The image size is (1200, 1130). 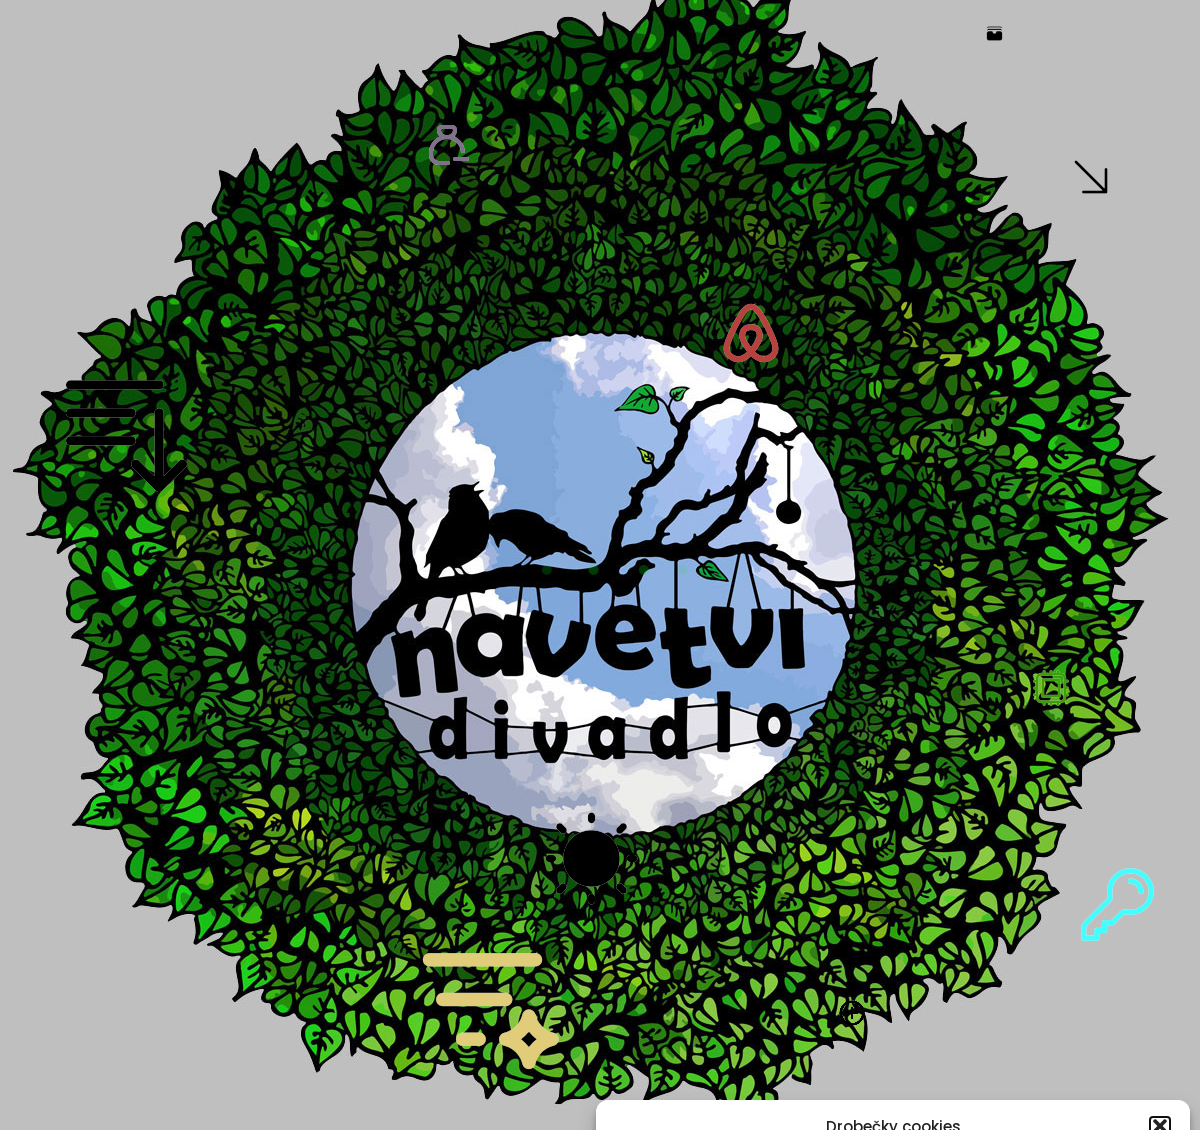 What do you see at coordinates (1051, 688) in the screenshot?
I see `view processor or hardware information` at bounding box center [1051, 688].